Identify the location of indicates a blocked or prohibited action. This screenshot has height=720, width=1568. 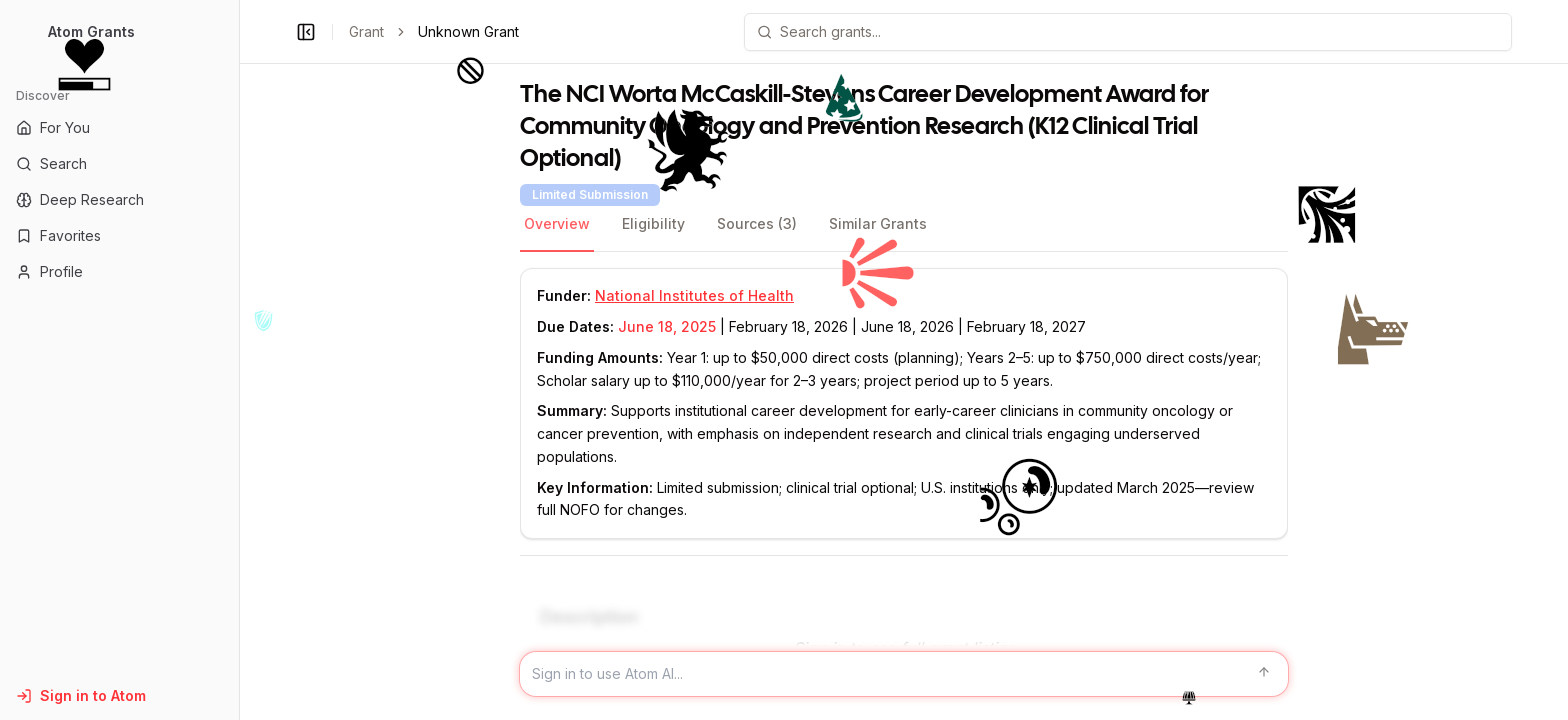
(470, 70).